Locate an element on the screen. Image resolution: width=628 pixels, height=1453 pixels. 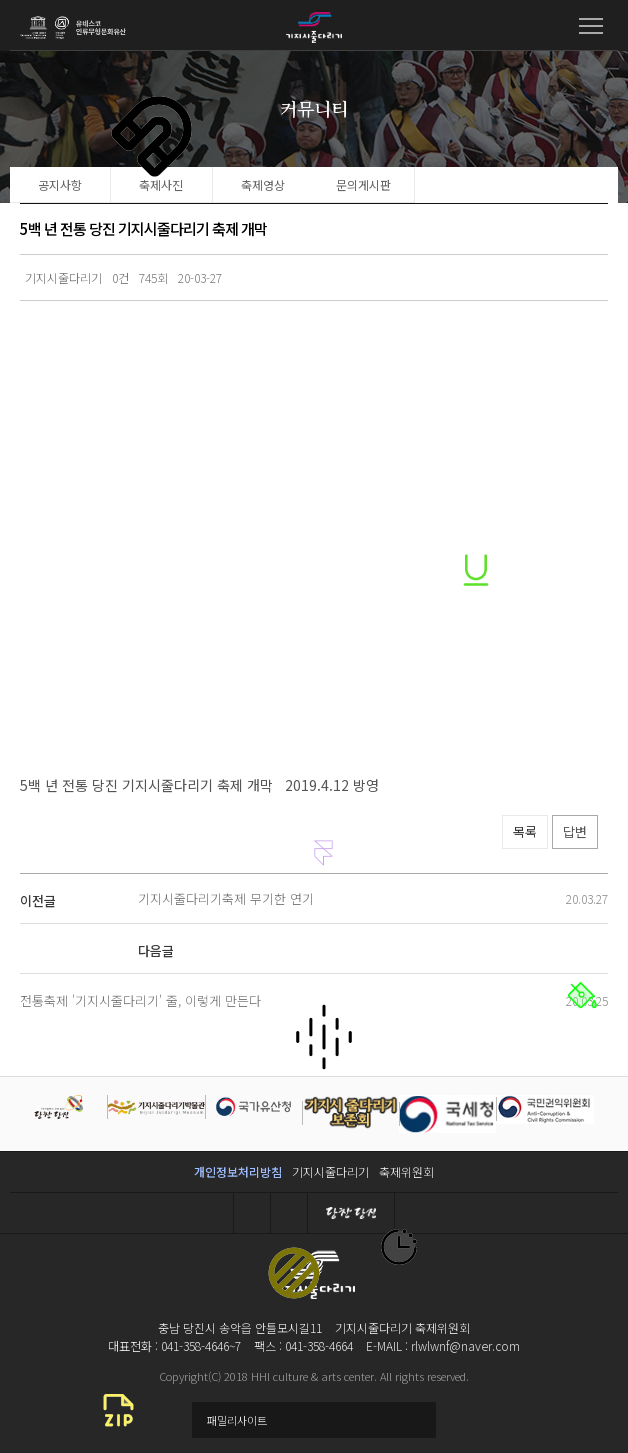
apply underline formatting to selected text is located at coordinates (476, 568).